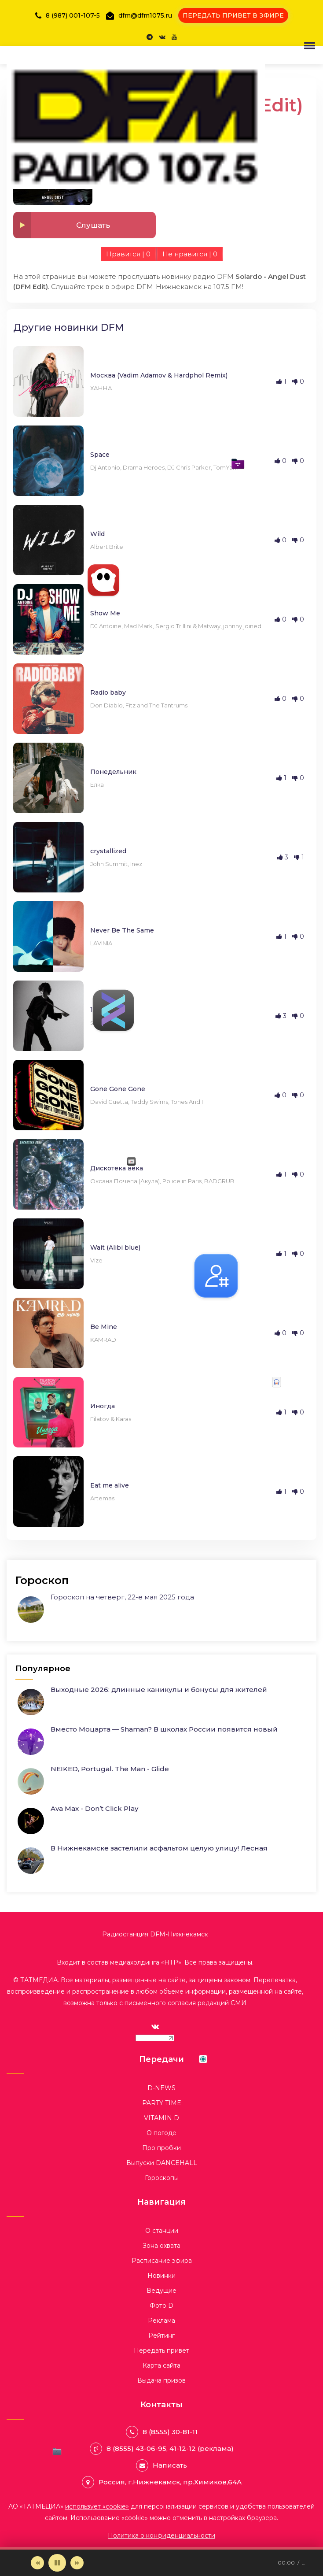 The width and height of the screenshot is (323, 2576). What do you see at coordinates (131, 1161) in the screenshot?
I see `open virtual machine preferences` at bounding box center [131, 1161].